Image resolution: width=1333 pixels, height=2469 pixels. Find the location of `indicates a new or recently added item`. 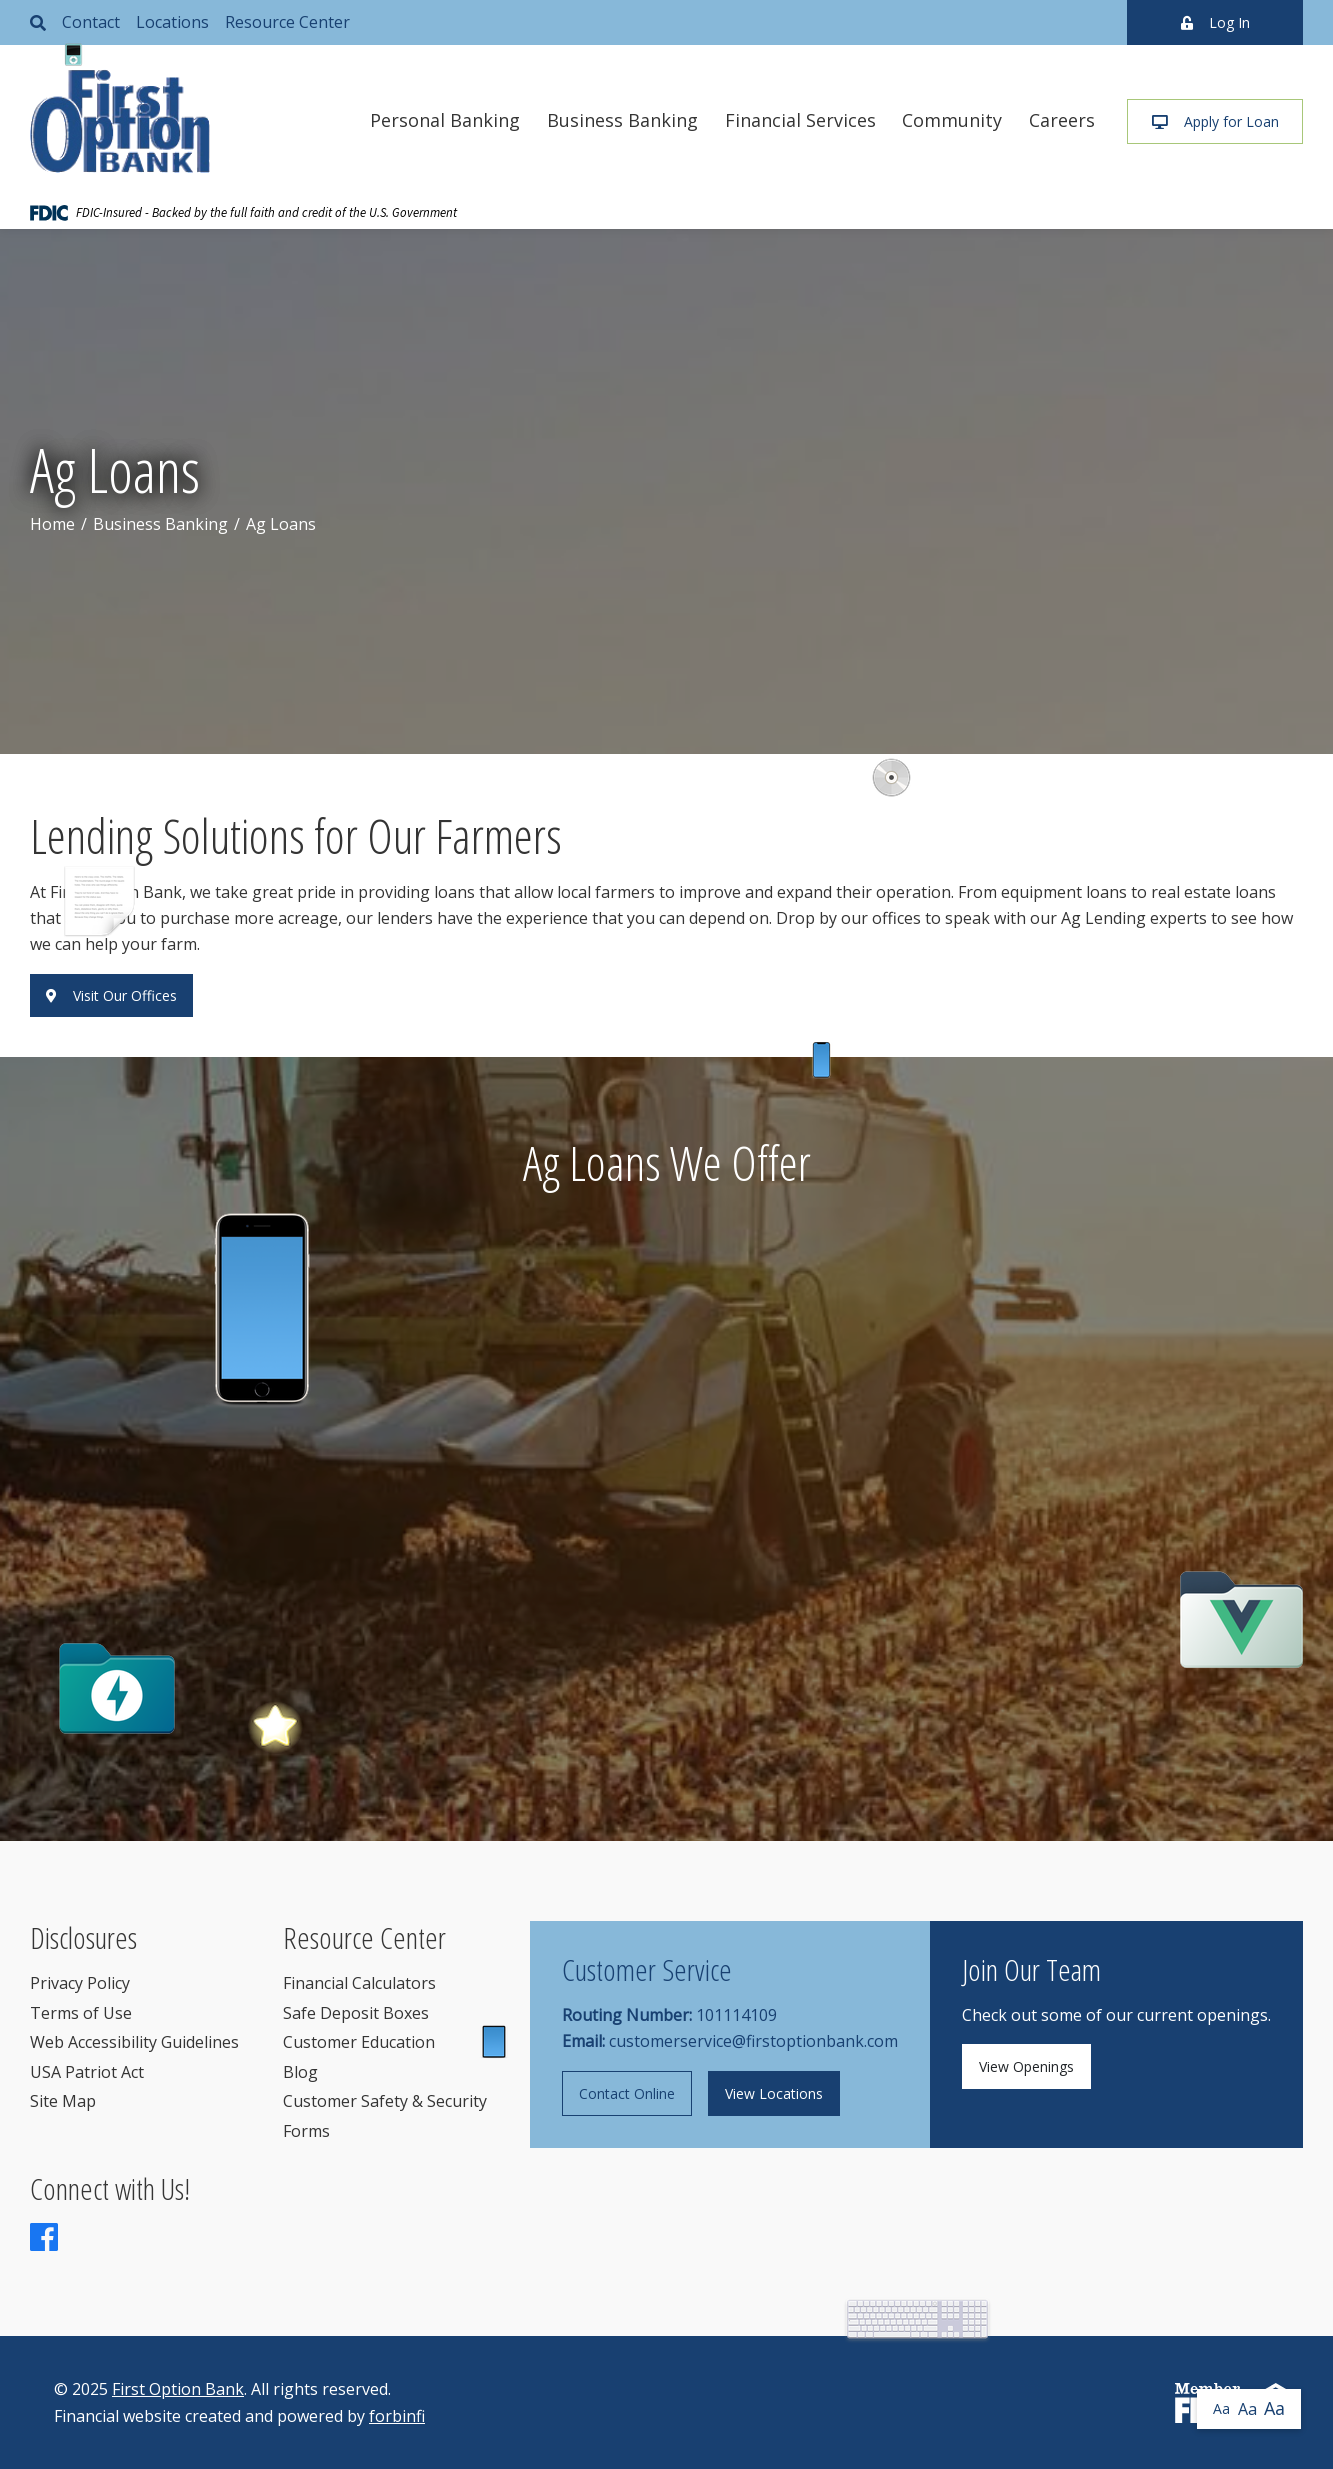

indicates a new or recently added item is located at coordinates (274, 1728).